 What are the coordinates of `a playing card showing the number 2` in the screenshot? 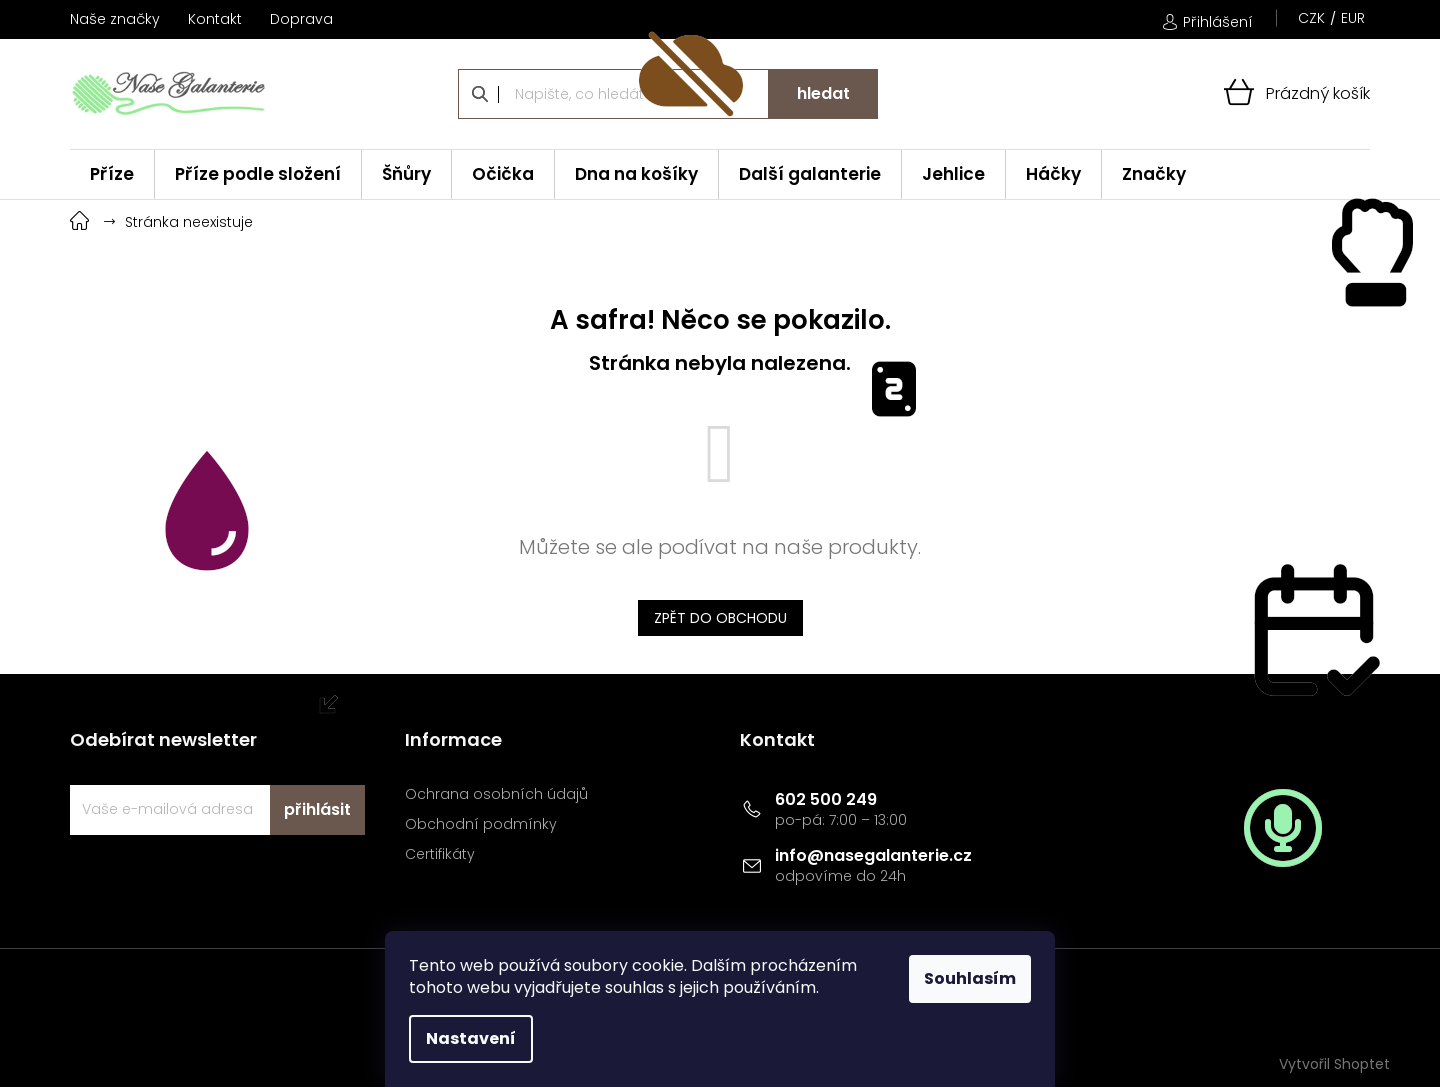 It's located at (894, 389).